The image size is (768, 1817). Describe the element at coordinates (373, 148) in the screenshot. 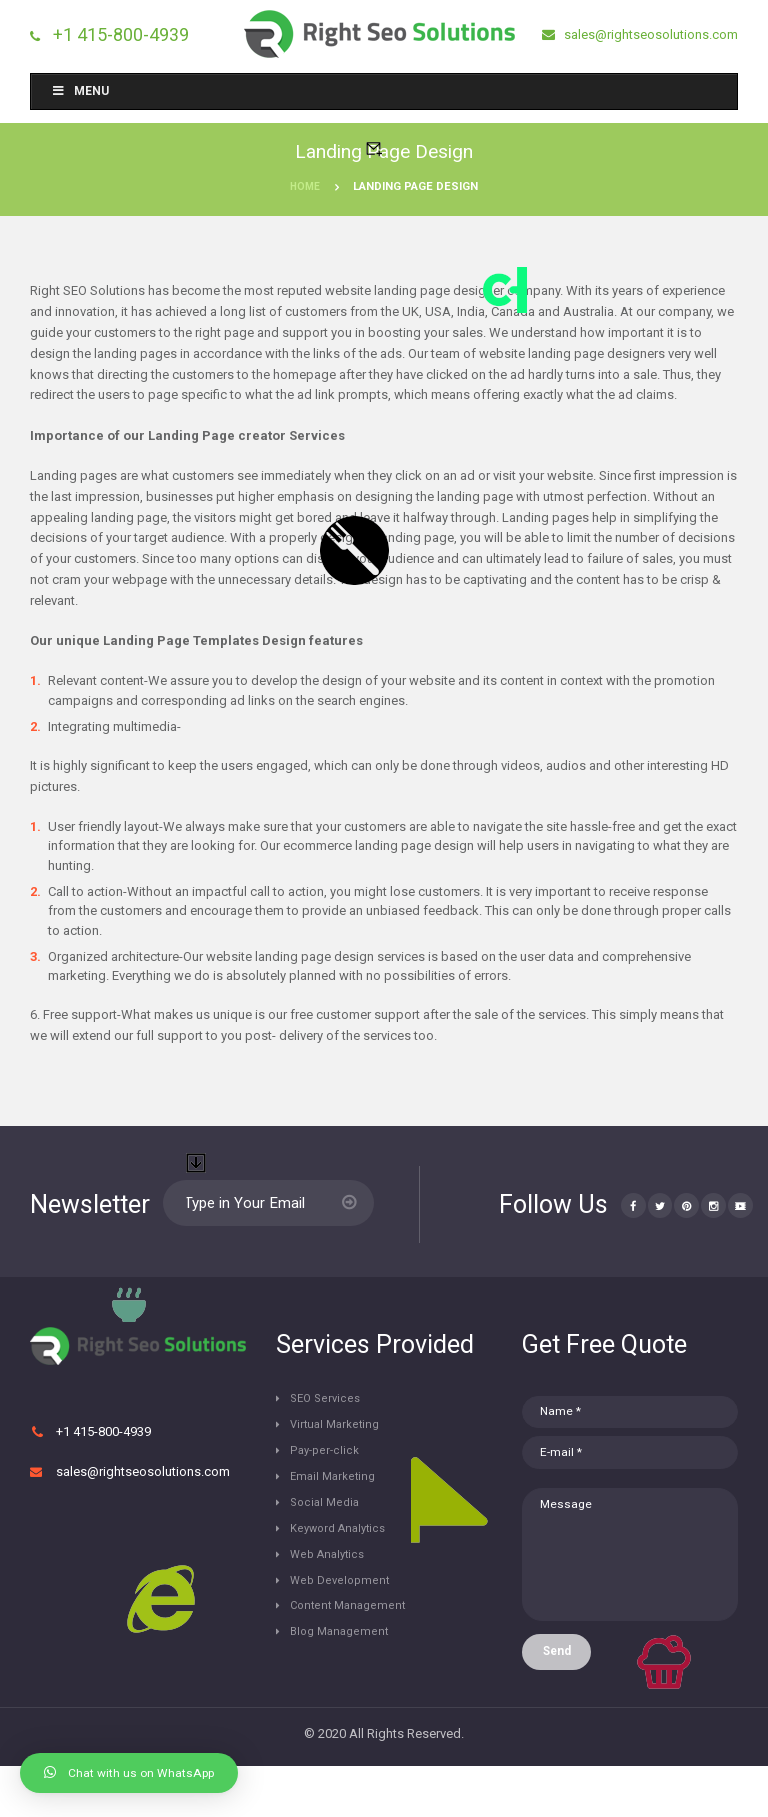

I see `compose a new email` at that location.